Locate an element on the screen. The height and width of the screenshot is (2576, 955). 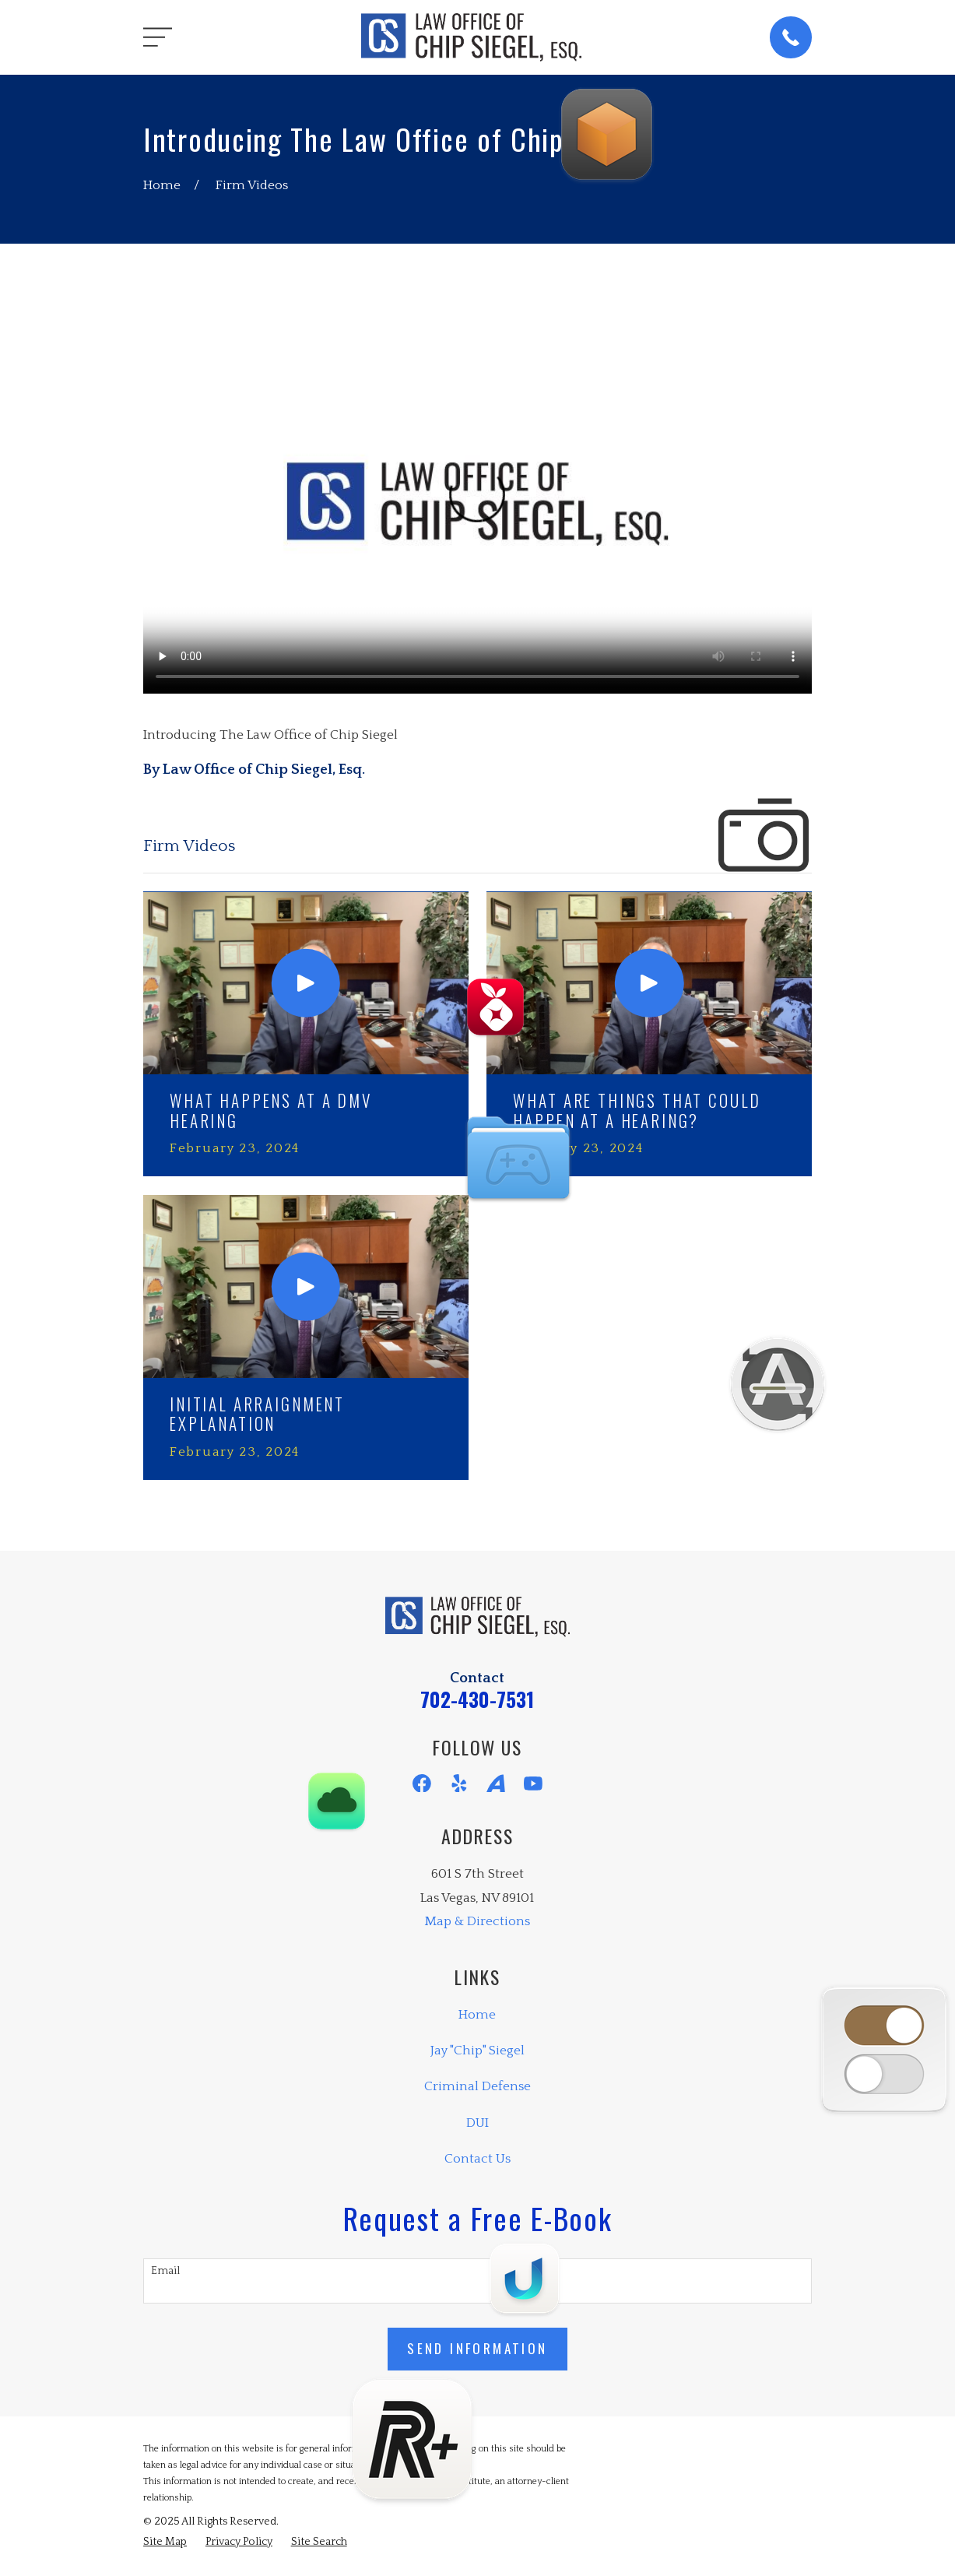
open pi-hole network ad blocker app is located at coordinates (495, 1007).